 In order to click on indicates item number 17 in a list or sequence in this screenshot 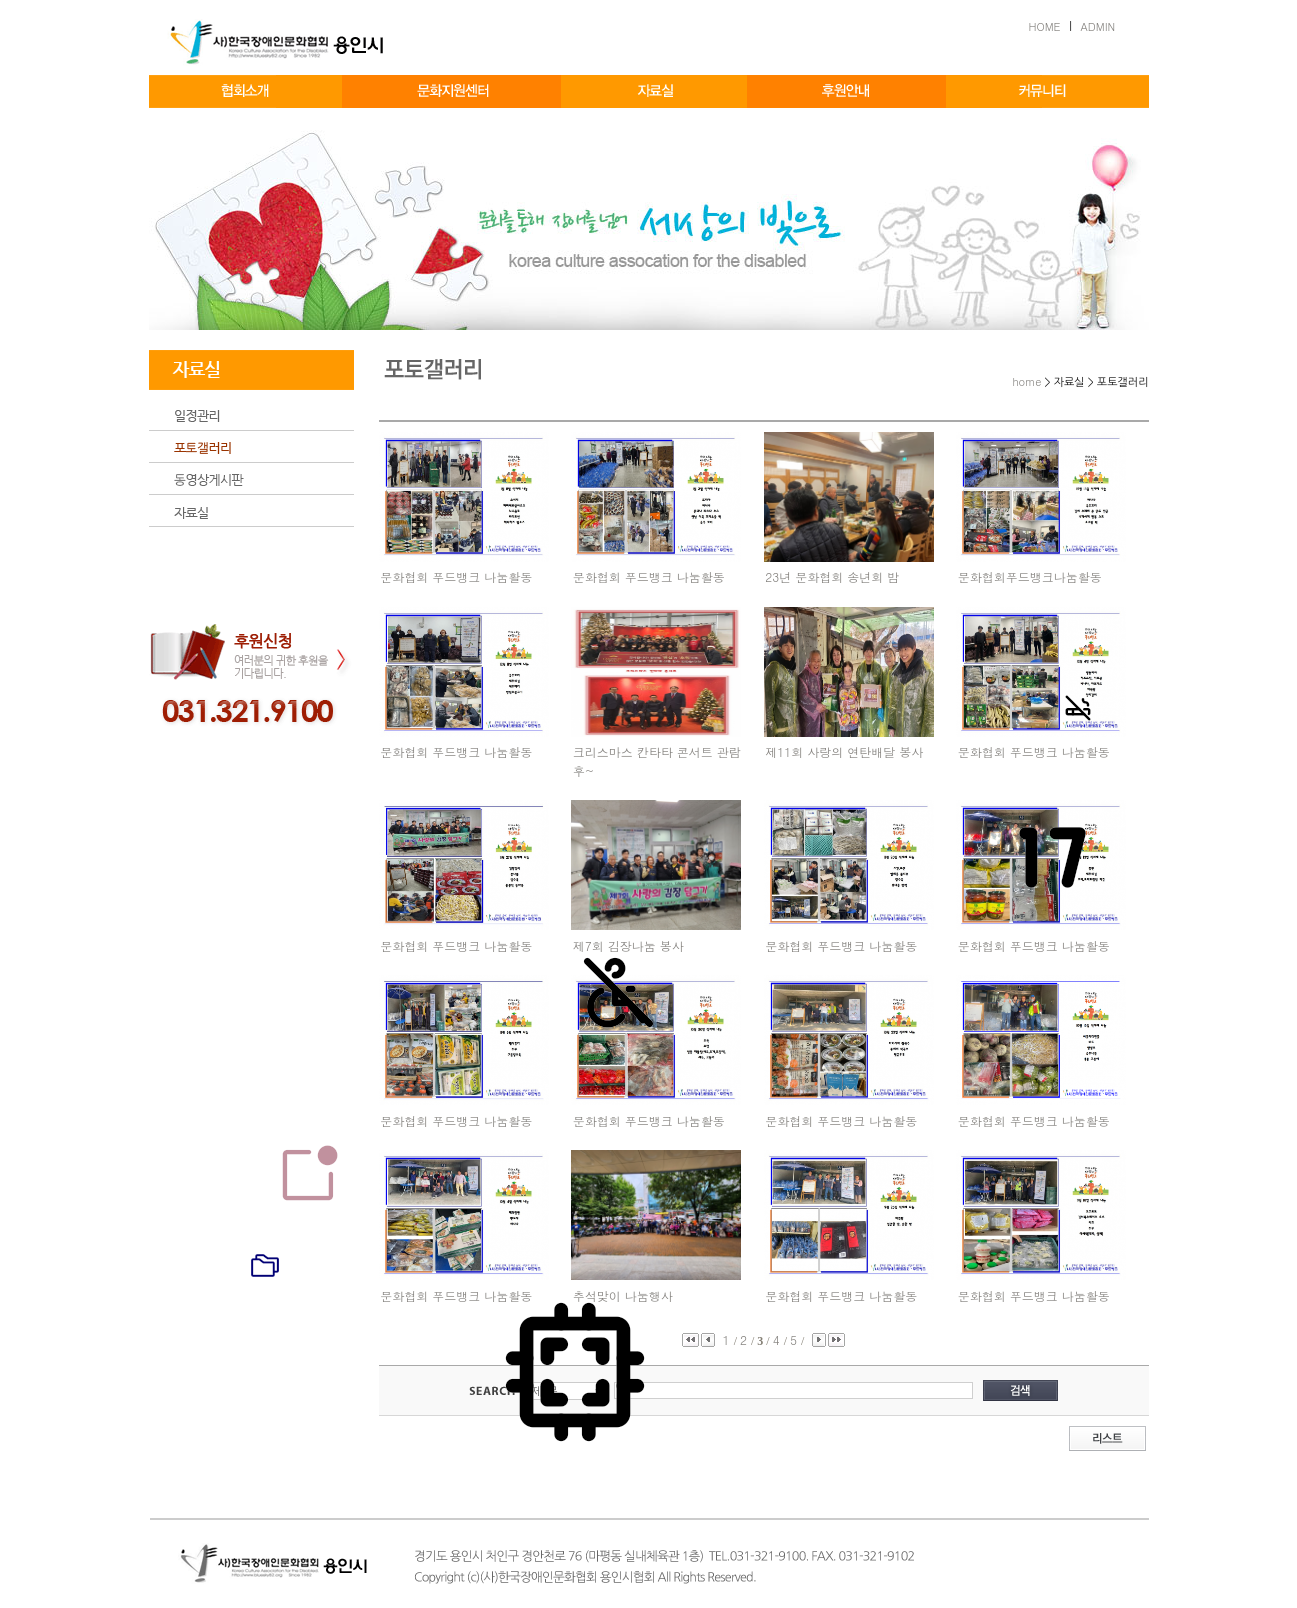, I will do `click(1049, 857)`.